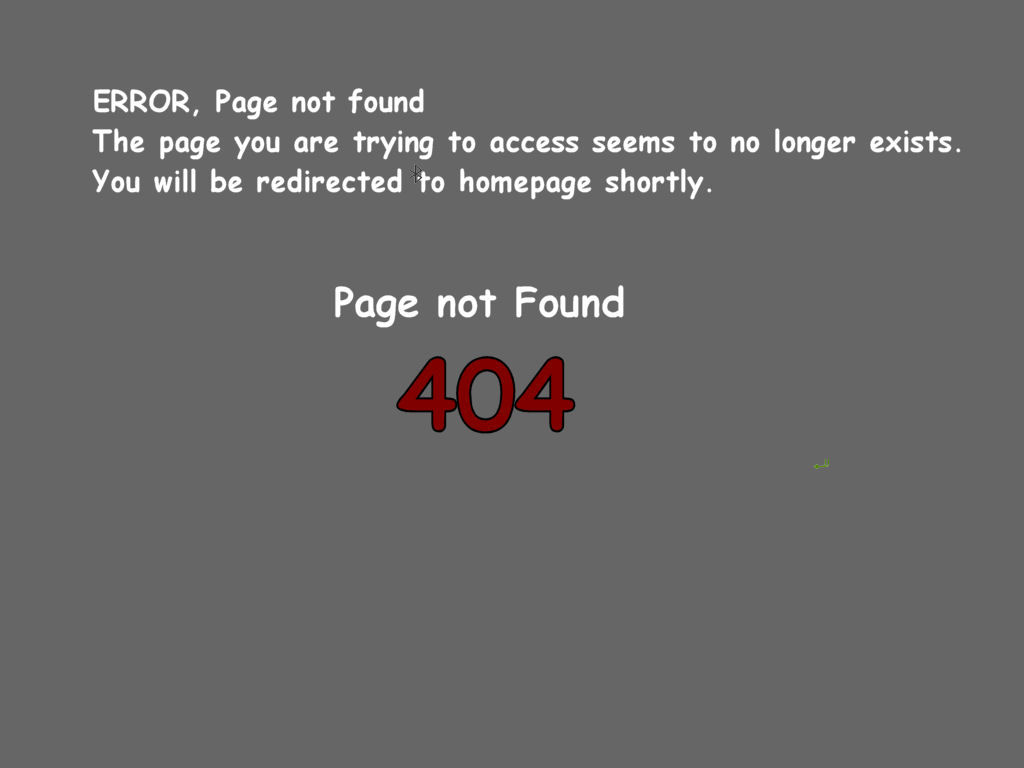  What do you see at coordinates (821, 463) in the screenshot?
I see `reply to all recipients of an email` at bounding box center [821, 463].